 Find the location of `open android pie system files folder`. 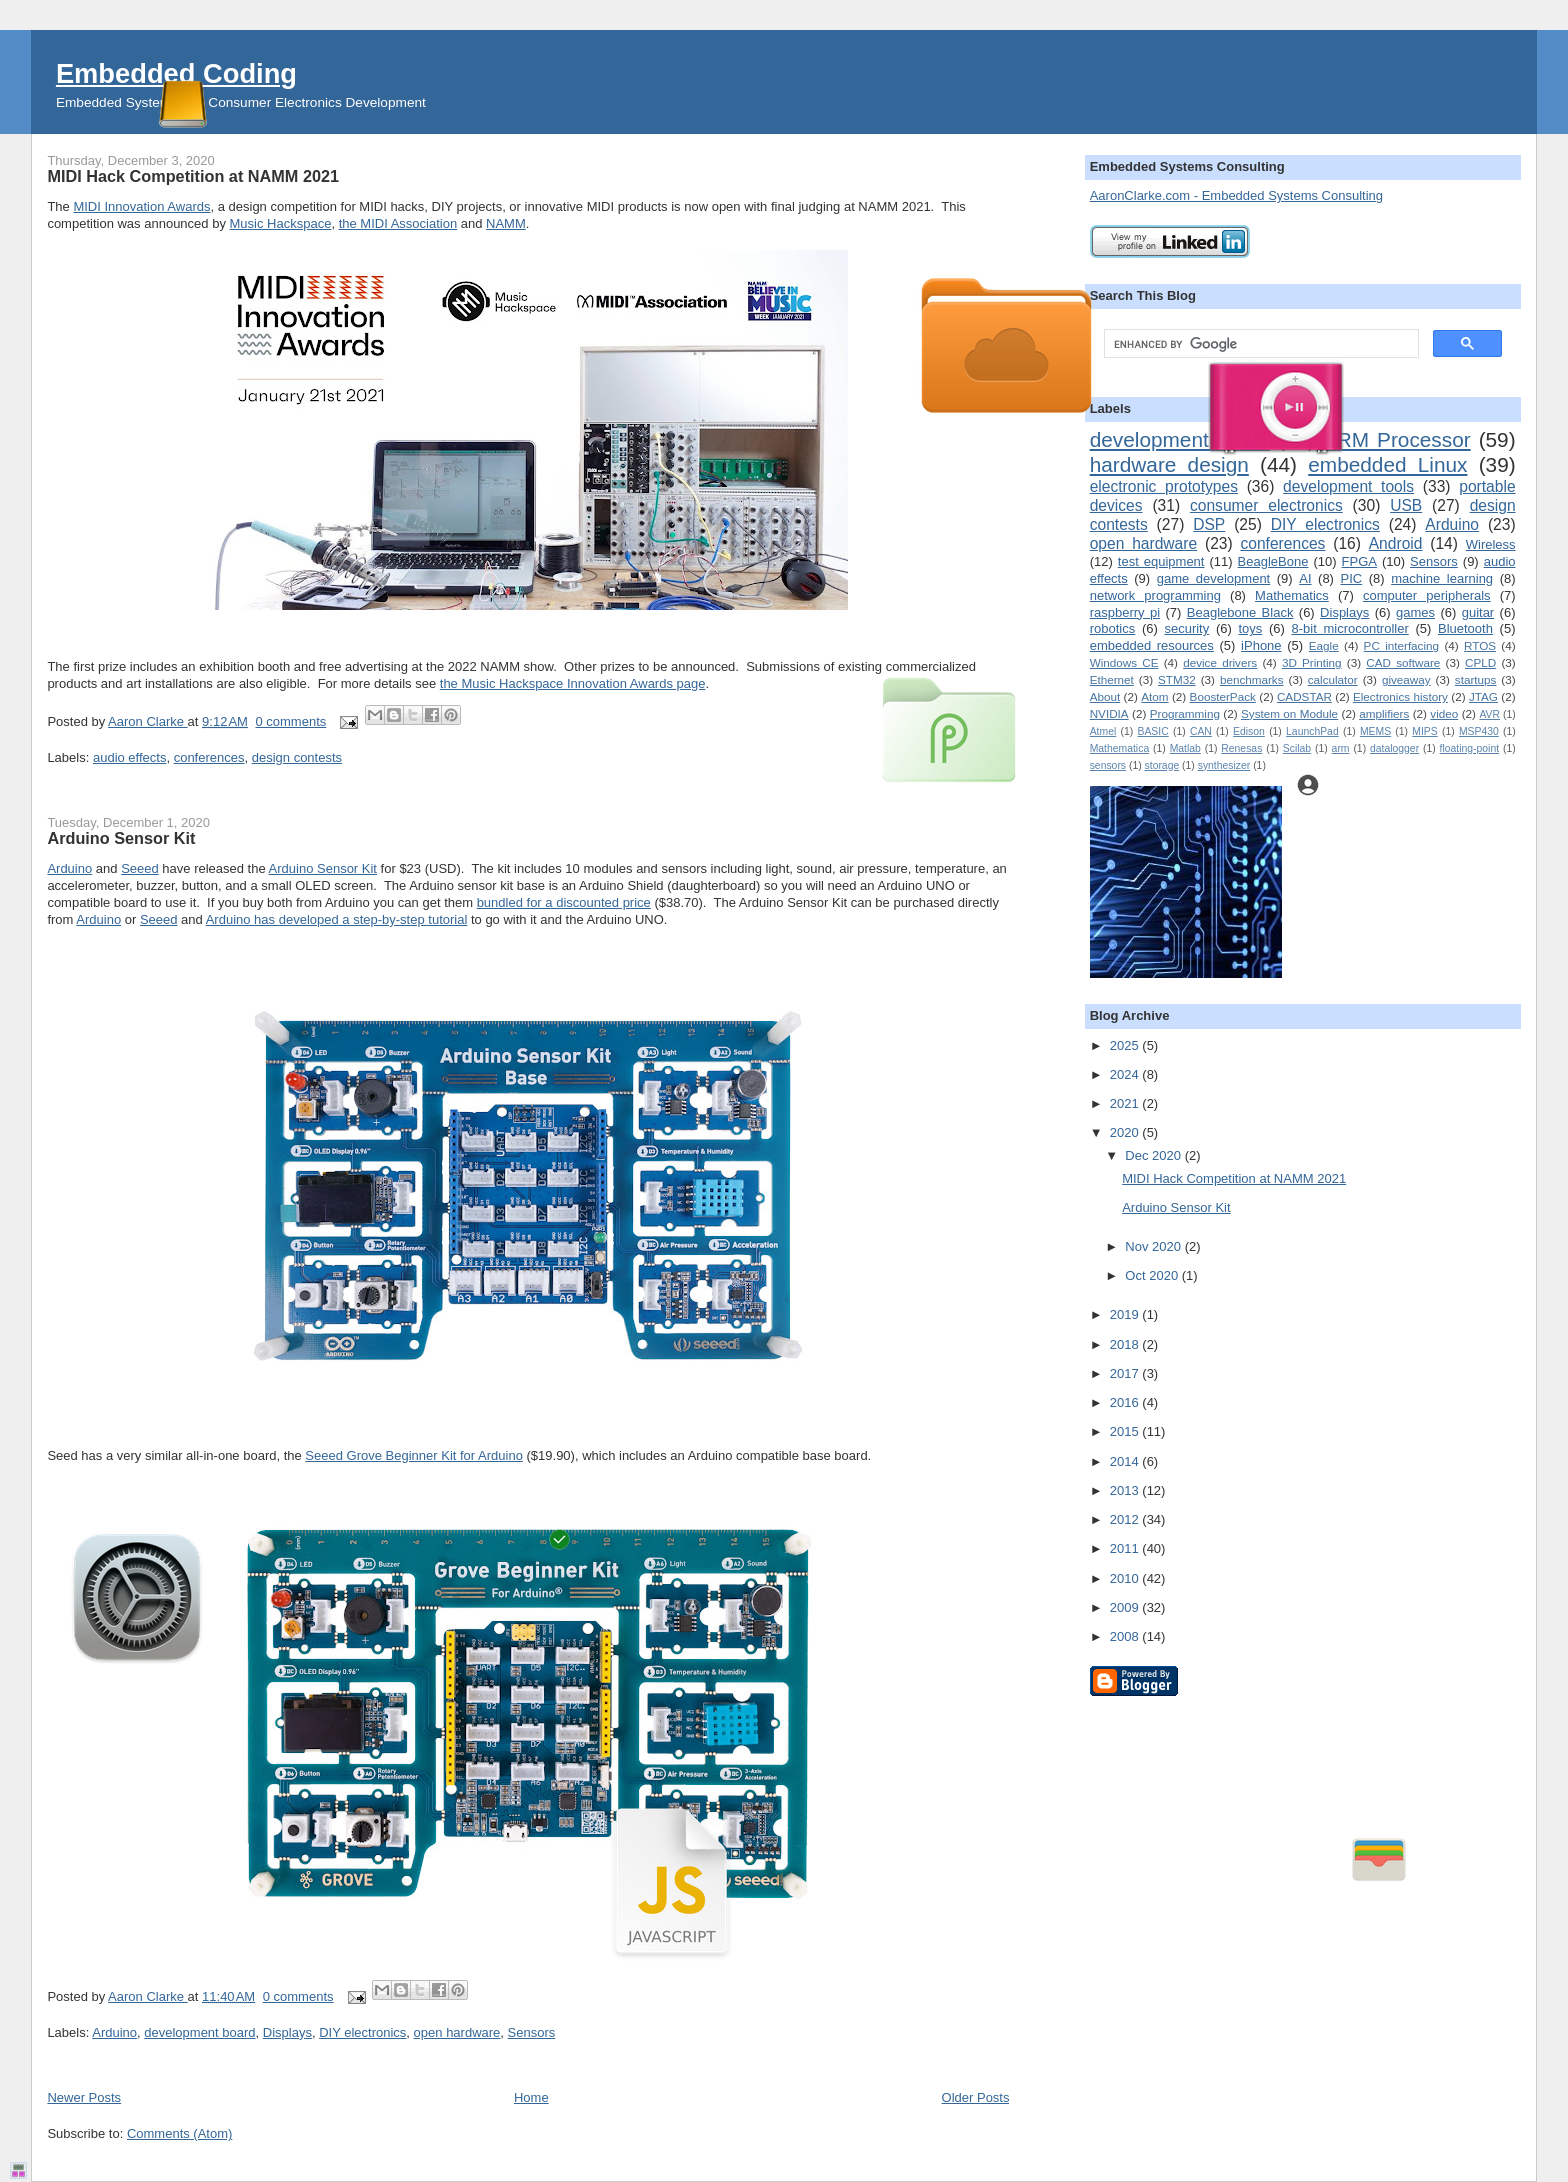

open android pie system files folder is located at coordinates (948, 733).